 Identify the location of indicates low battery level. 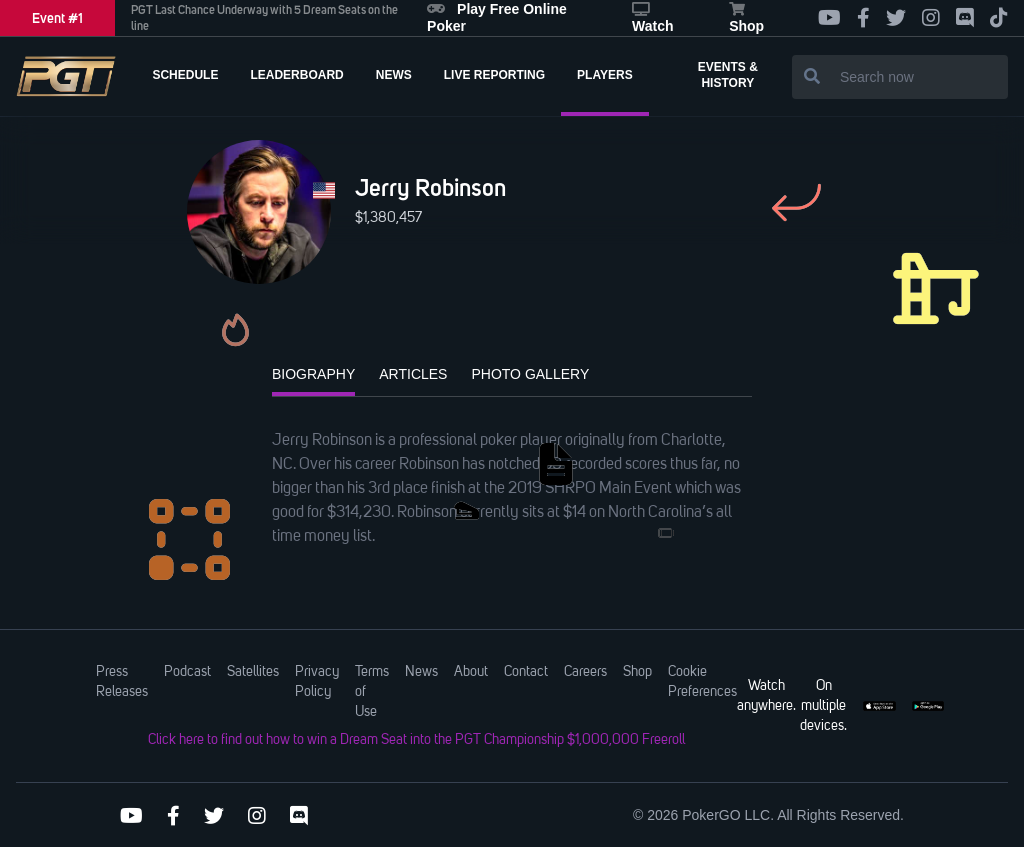
(666, 533).